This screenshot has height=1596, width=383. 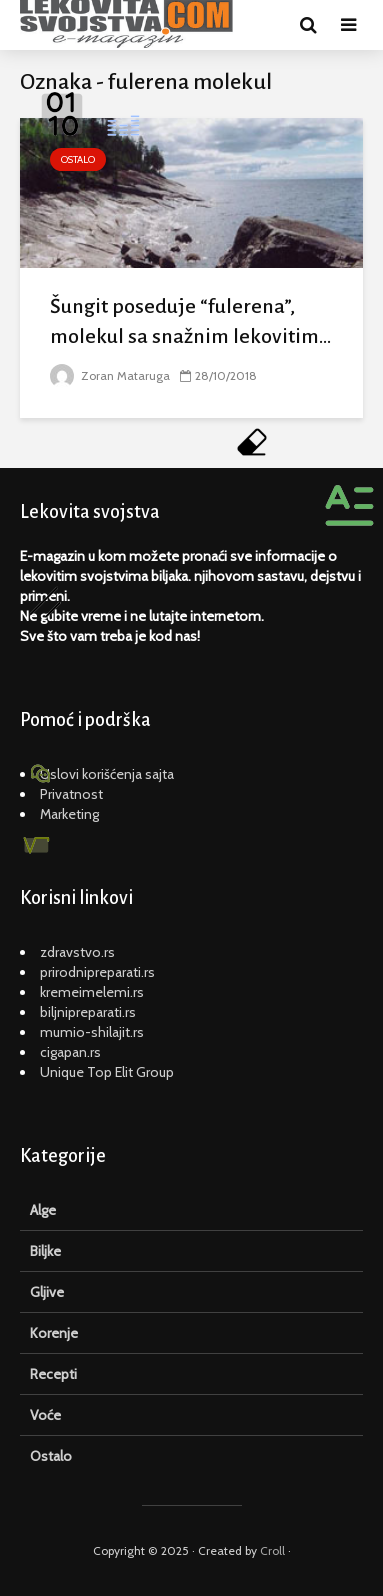 I want to click on apply drop cap or initial letter formatting, so click(x=349, y=506).